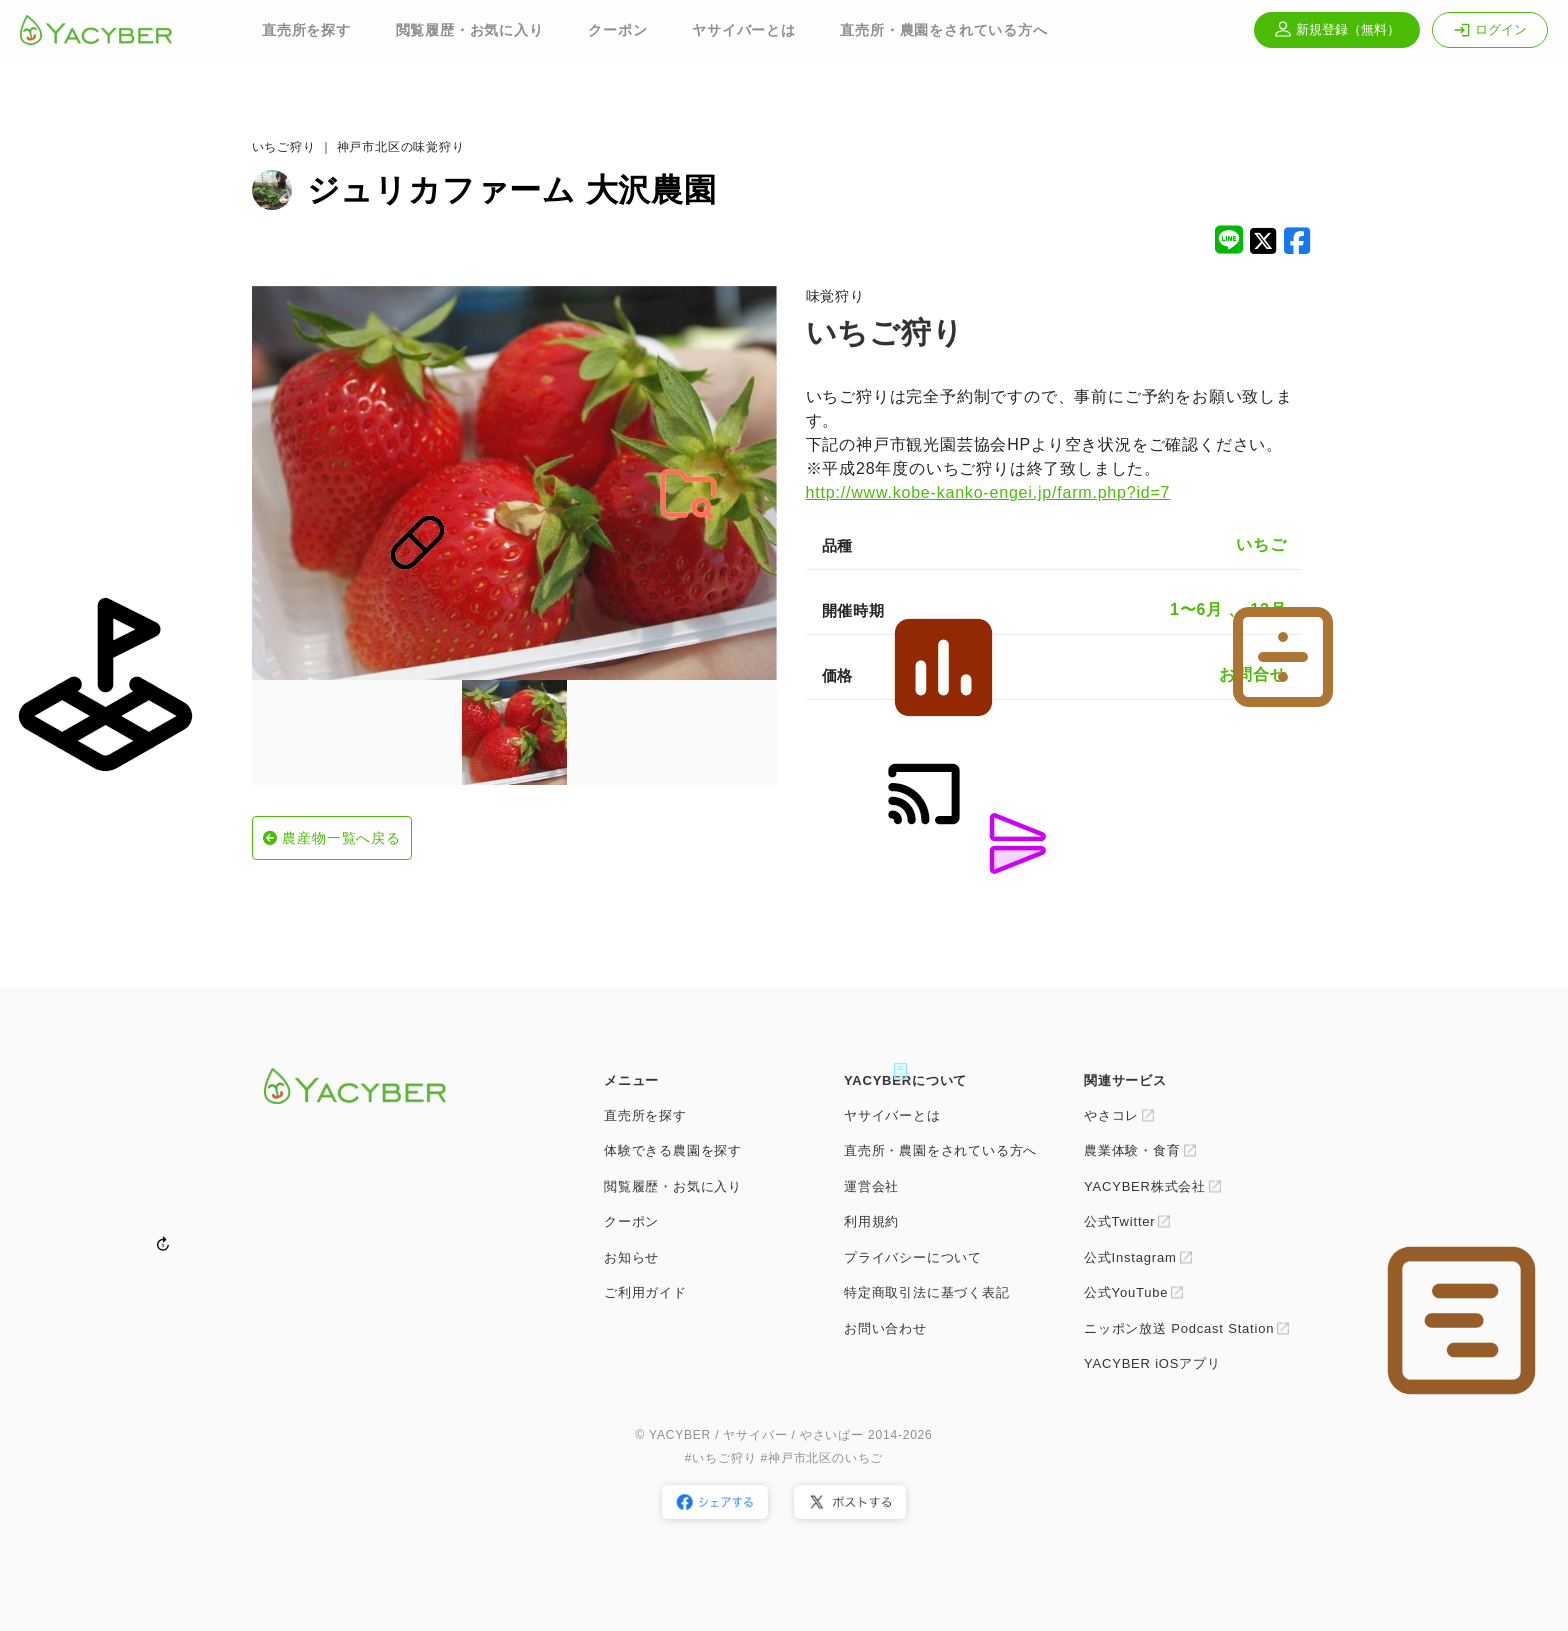  I want to click on view land plot or parcel details, so click(105, 684).